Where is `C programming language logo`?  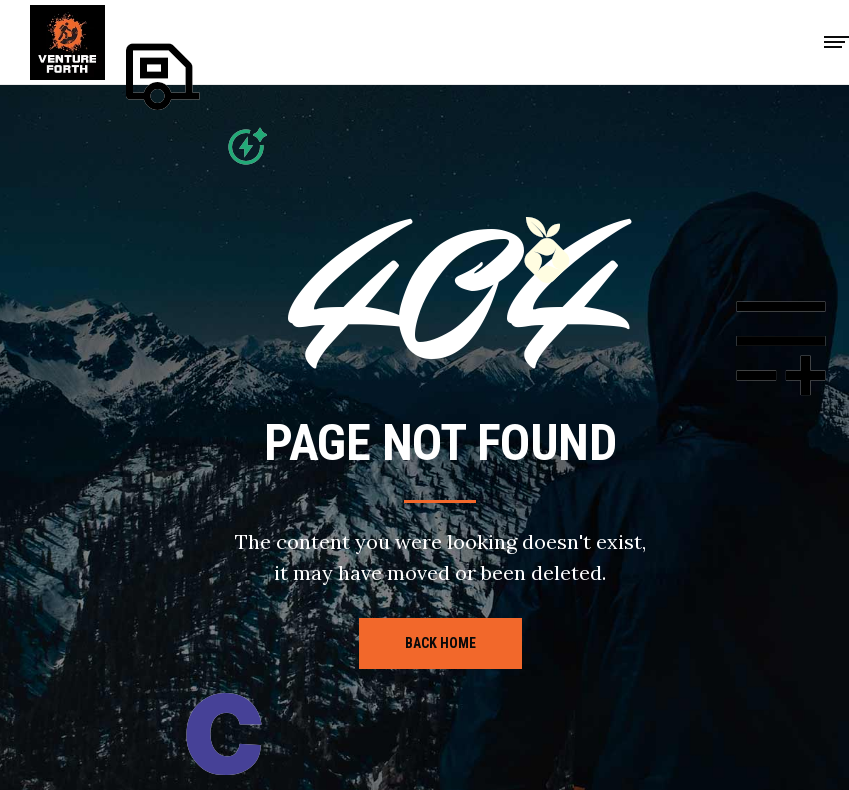
C programming language logo is located at coordinates (224, 734).